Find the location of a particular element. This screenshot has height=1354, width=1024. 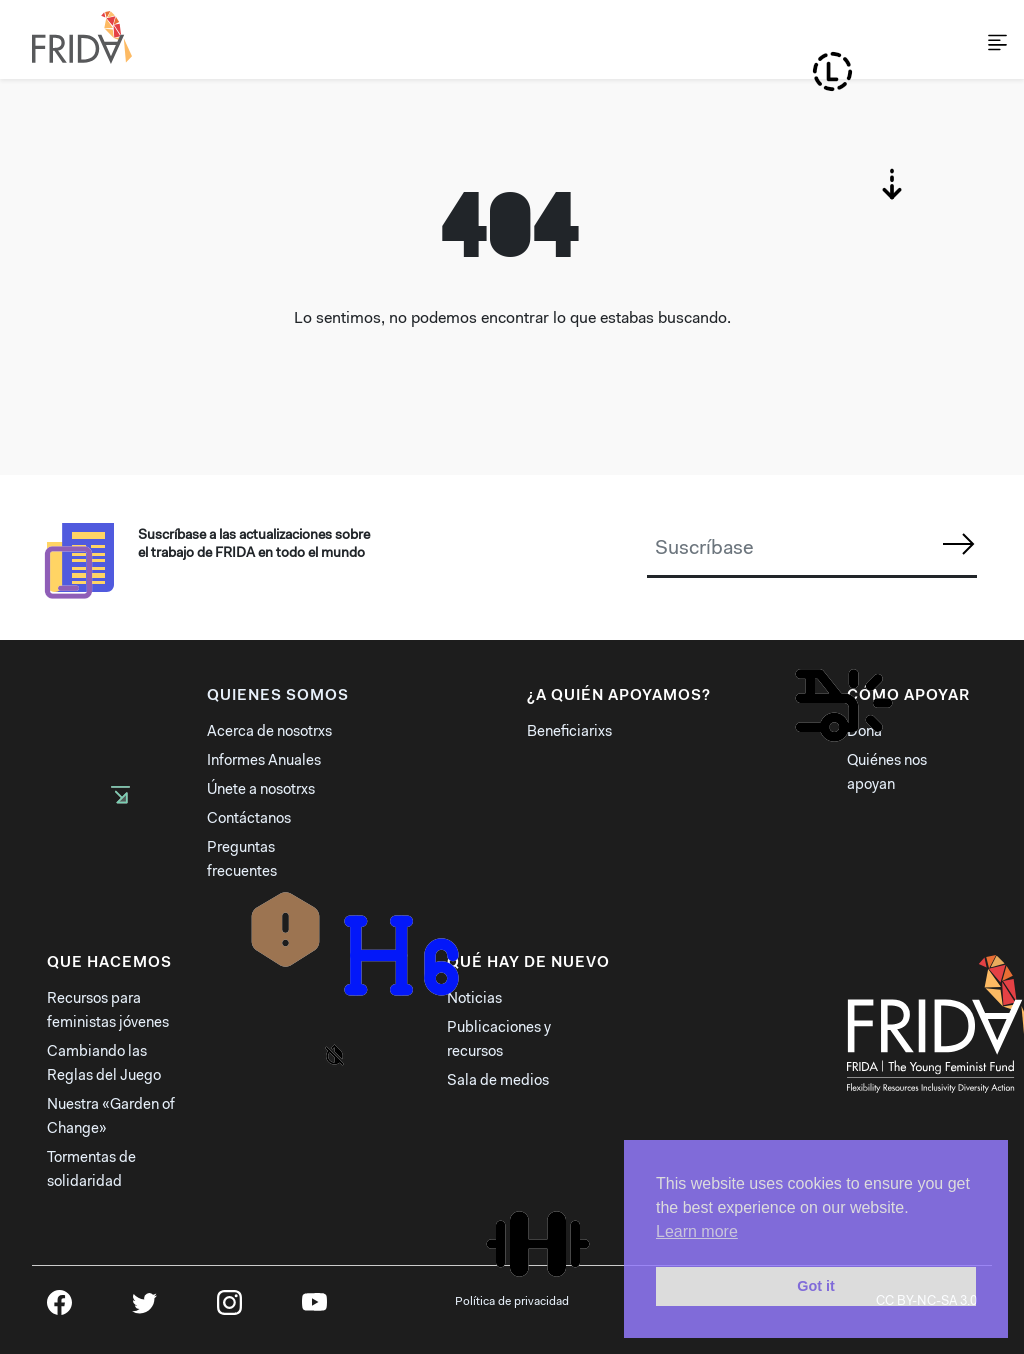

view on iPad or tablet device is located at coordinates (68, 572).